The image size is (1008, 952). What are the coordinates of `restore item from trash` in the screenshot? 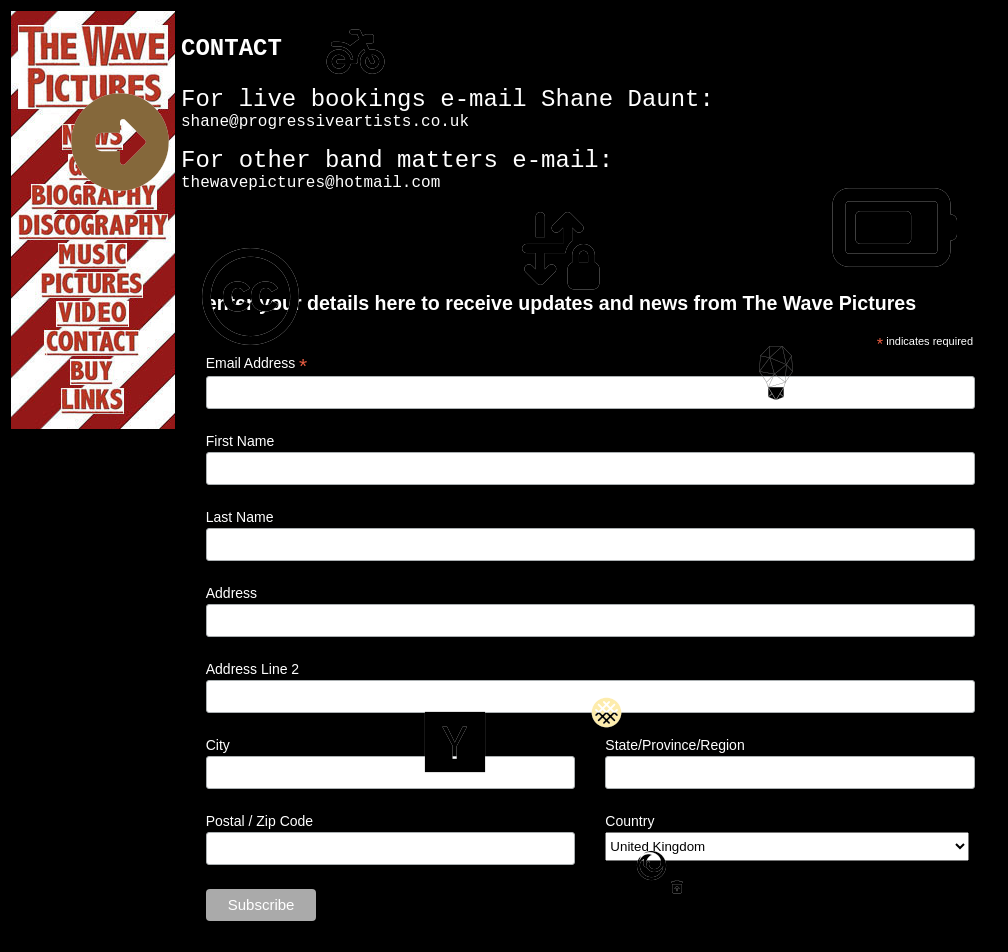 It's located at (677, 887).